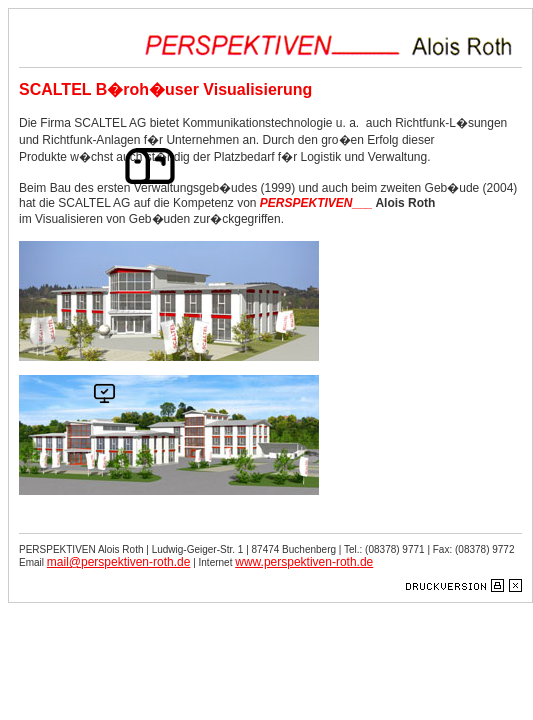 The image size is (533, 720). I want to click on system check passed or monitor verified, so click(104, 393).